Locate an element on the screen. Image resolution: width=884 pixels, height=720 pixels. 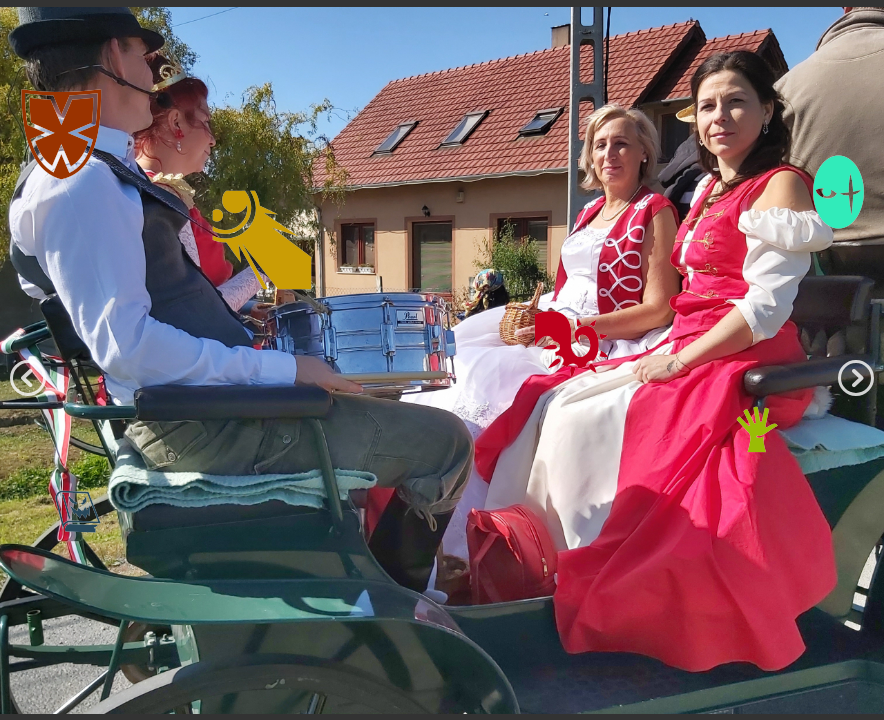
select tentacle monster or creature type is located at coordinates (571, 344).